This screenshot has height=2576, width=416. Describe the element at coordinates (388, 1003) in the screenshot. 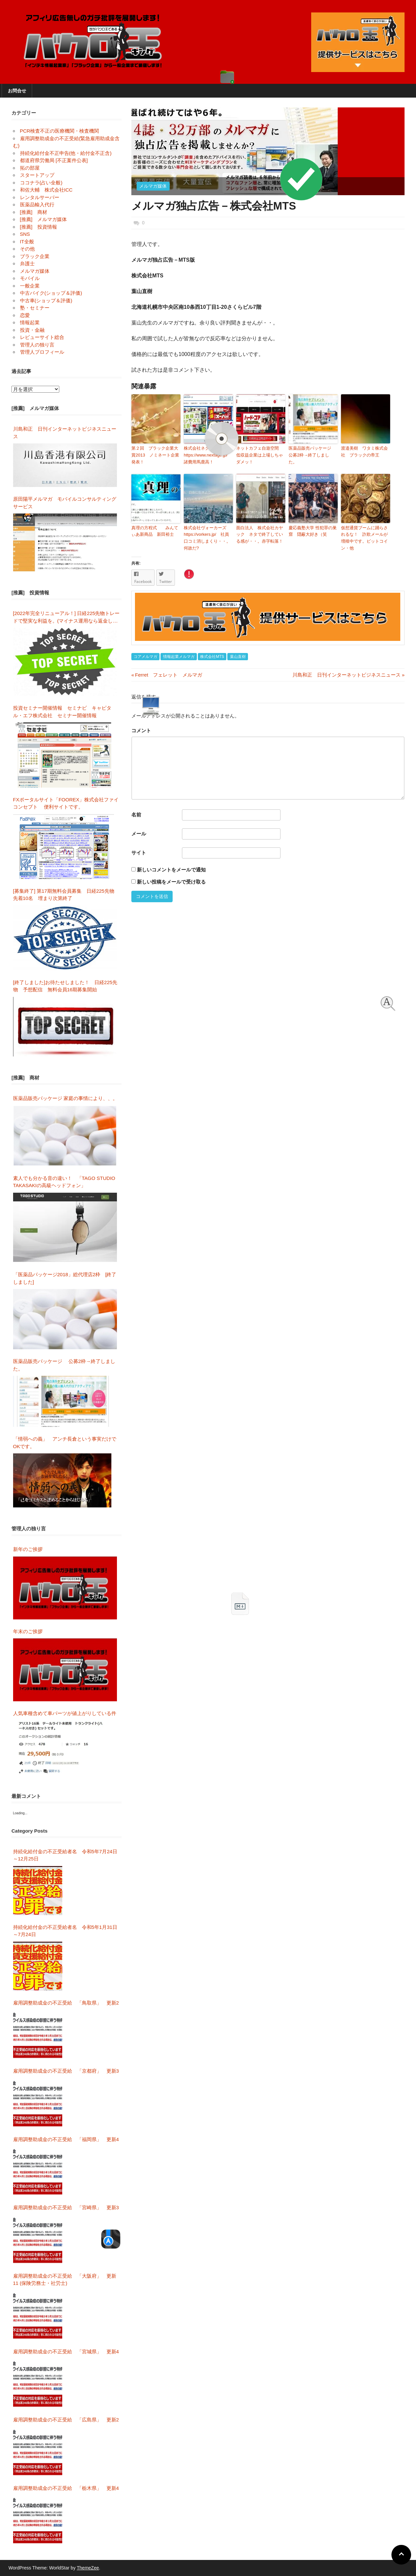

I see `search for text or content` at that location.